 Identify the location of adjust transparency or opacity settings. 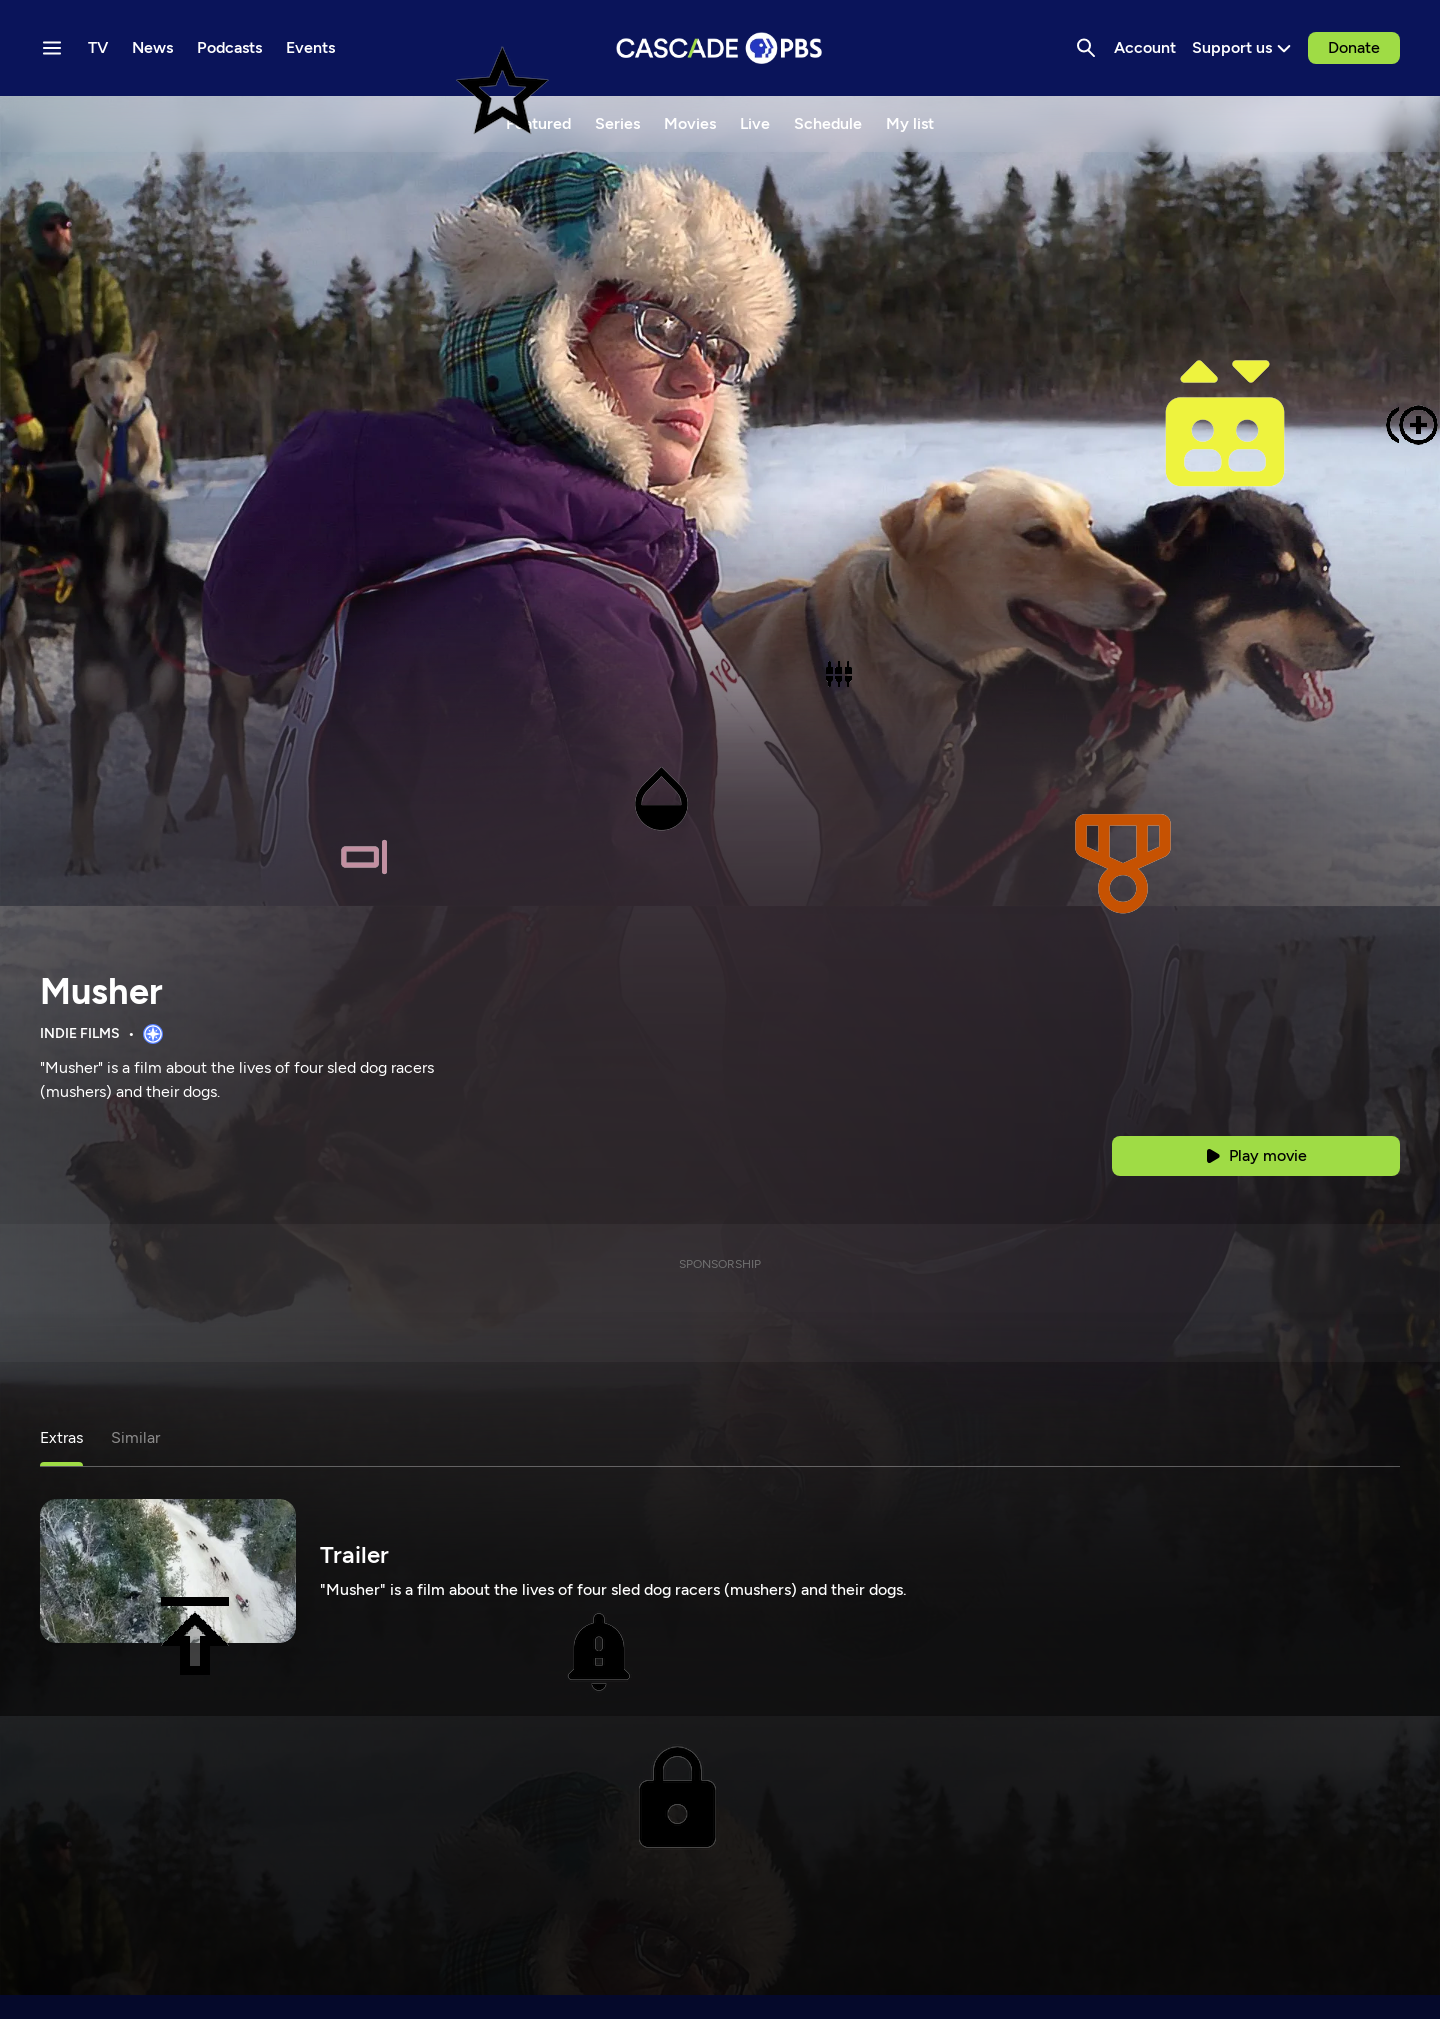
(661, 798).